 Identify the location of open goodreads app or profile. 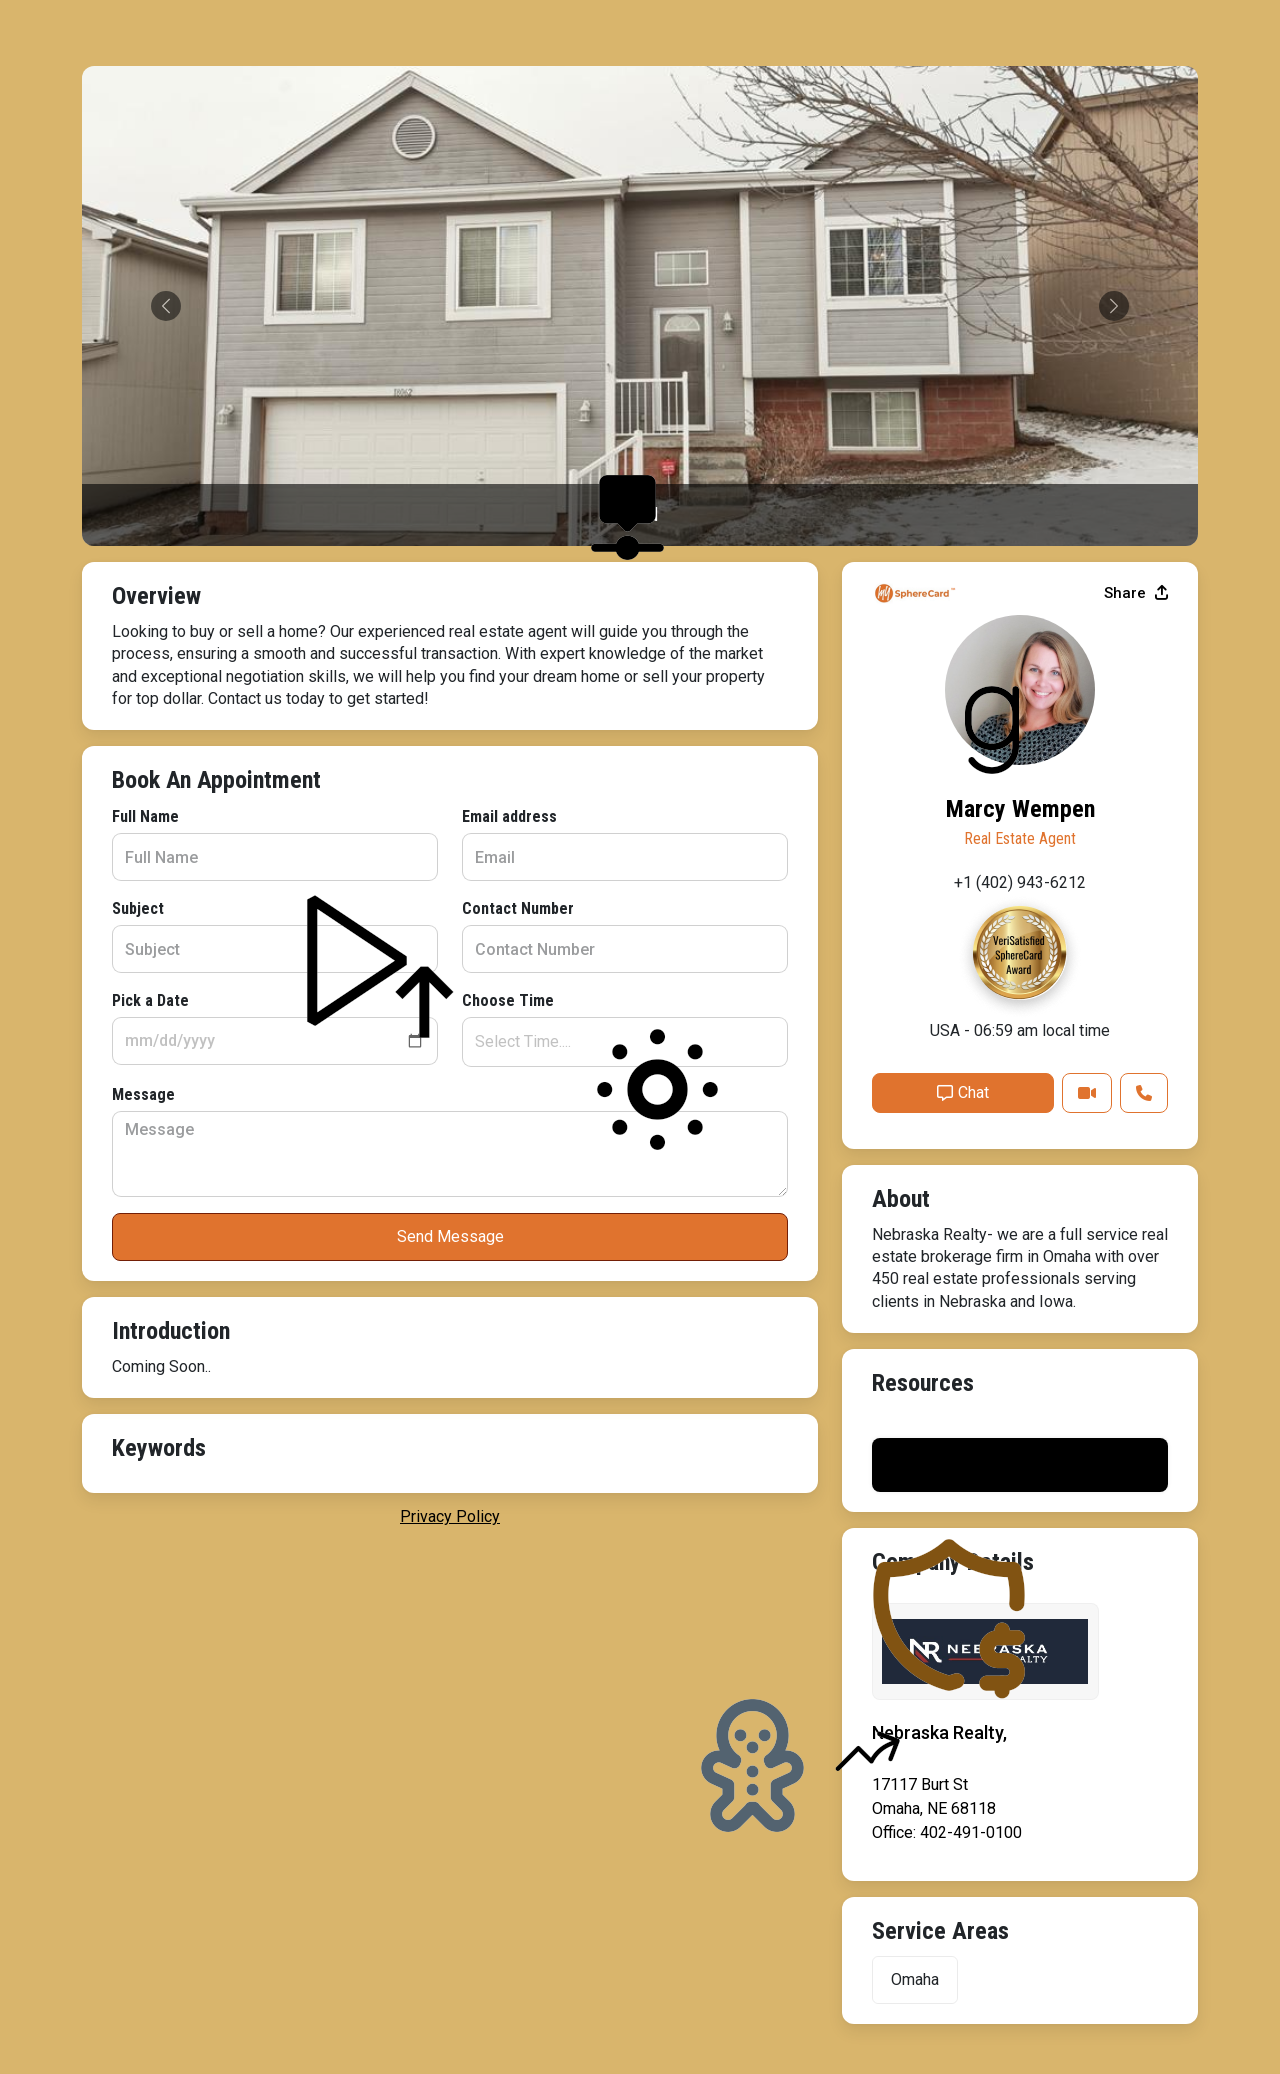
(992, 730).